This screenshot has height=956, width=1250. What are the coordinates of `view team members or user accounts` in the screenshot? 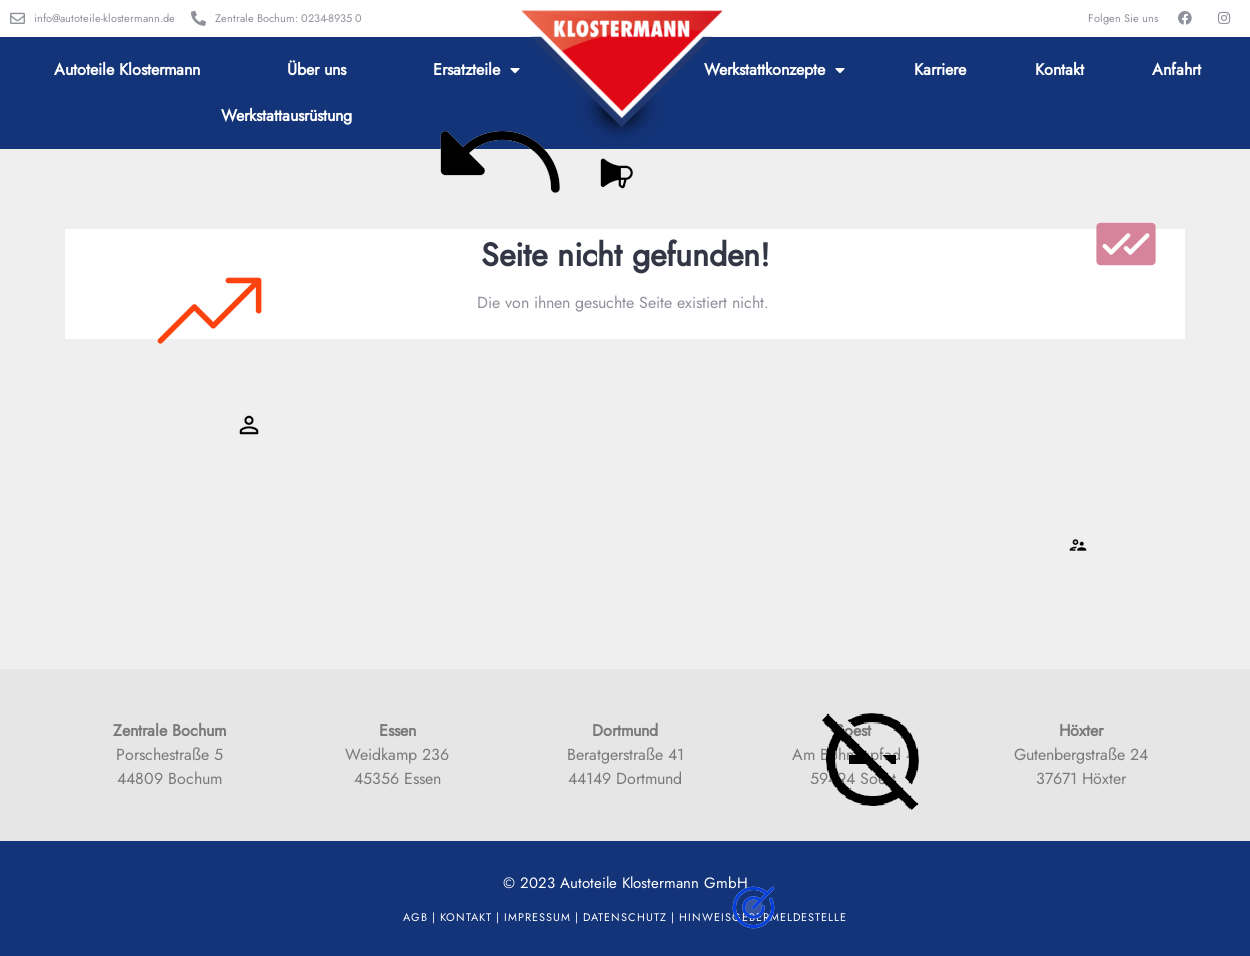 It's located at (1078, 545).